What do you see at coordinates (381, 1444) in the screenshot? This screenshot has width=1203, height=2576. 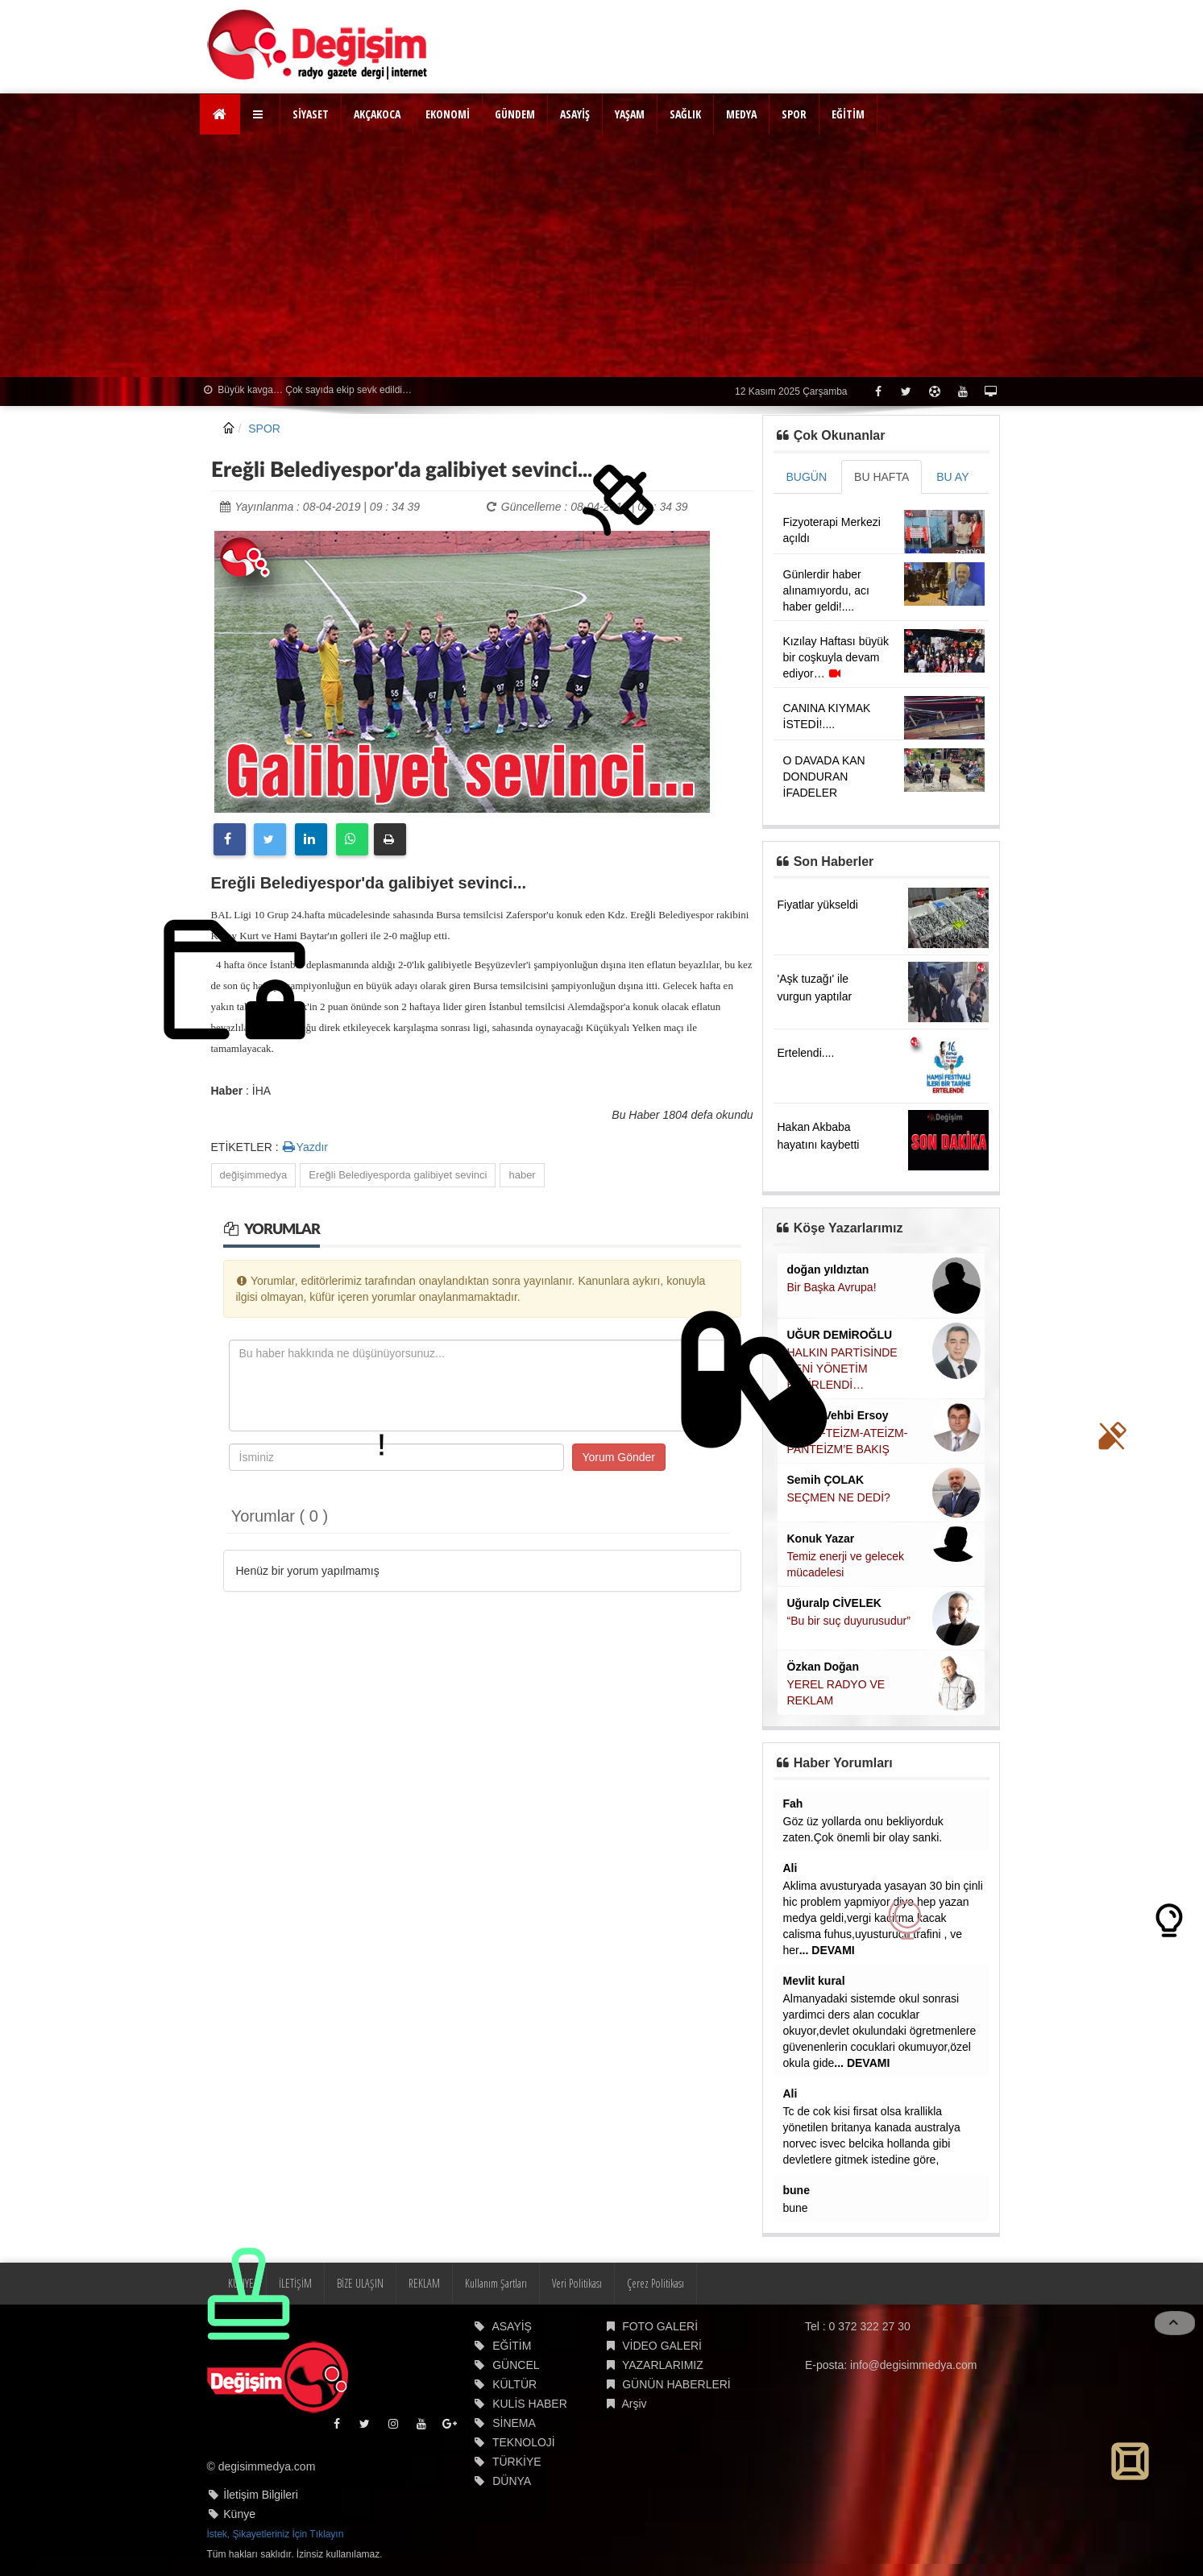 I see `indicates a warning or important notice` at bounding box center [381, 1444].